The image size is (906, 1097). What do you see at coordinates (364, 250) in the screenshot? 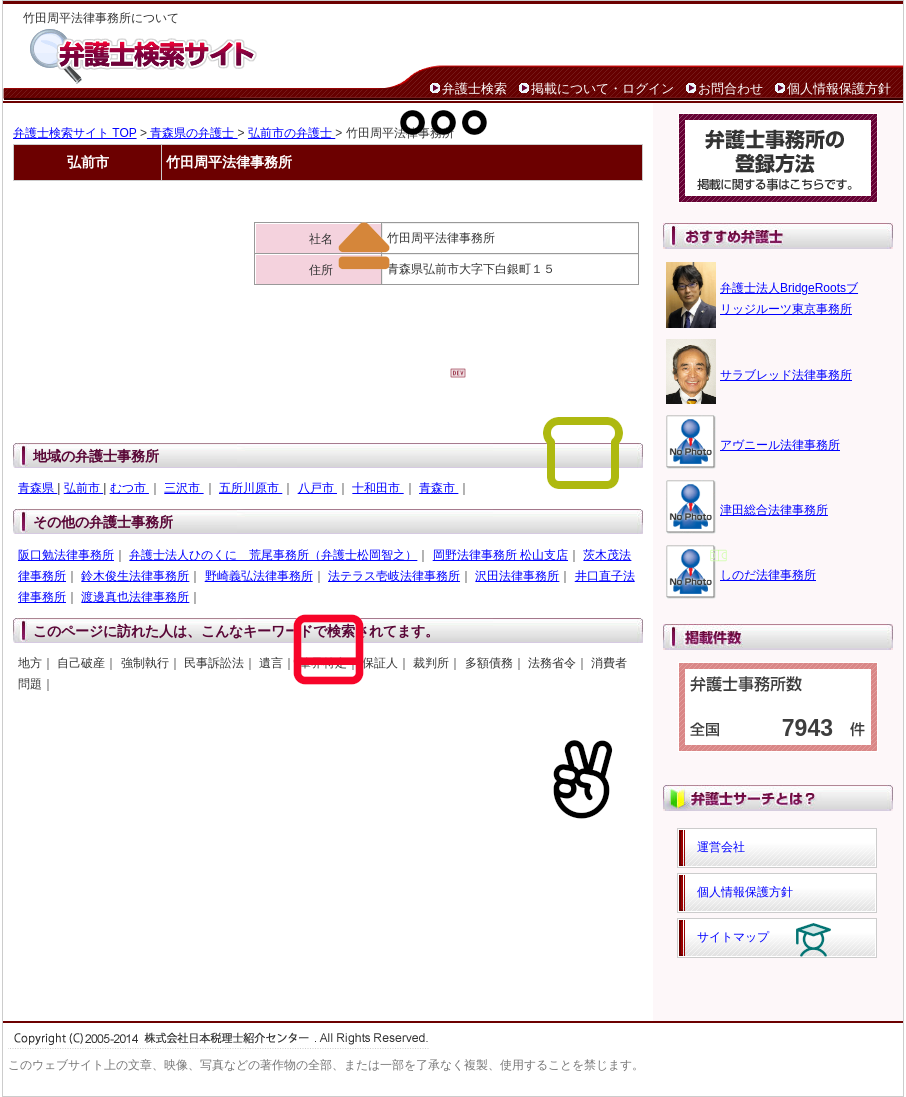
I see `eject a disc or removable media` at bounding box center [364, 250].